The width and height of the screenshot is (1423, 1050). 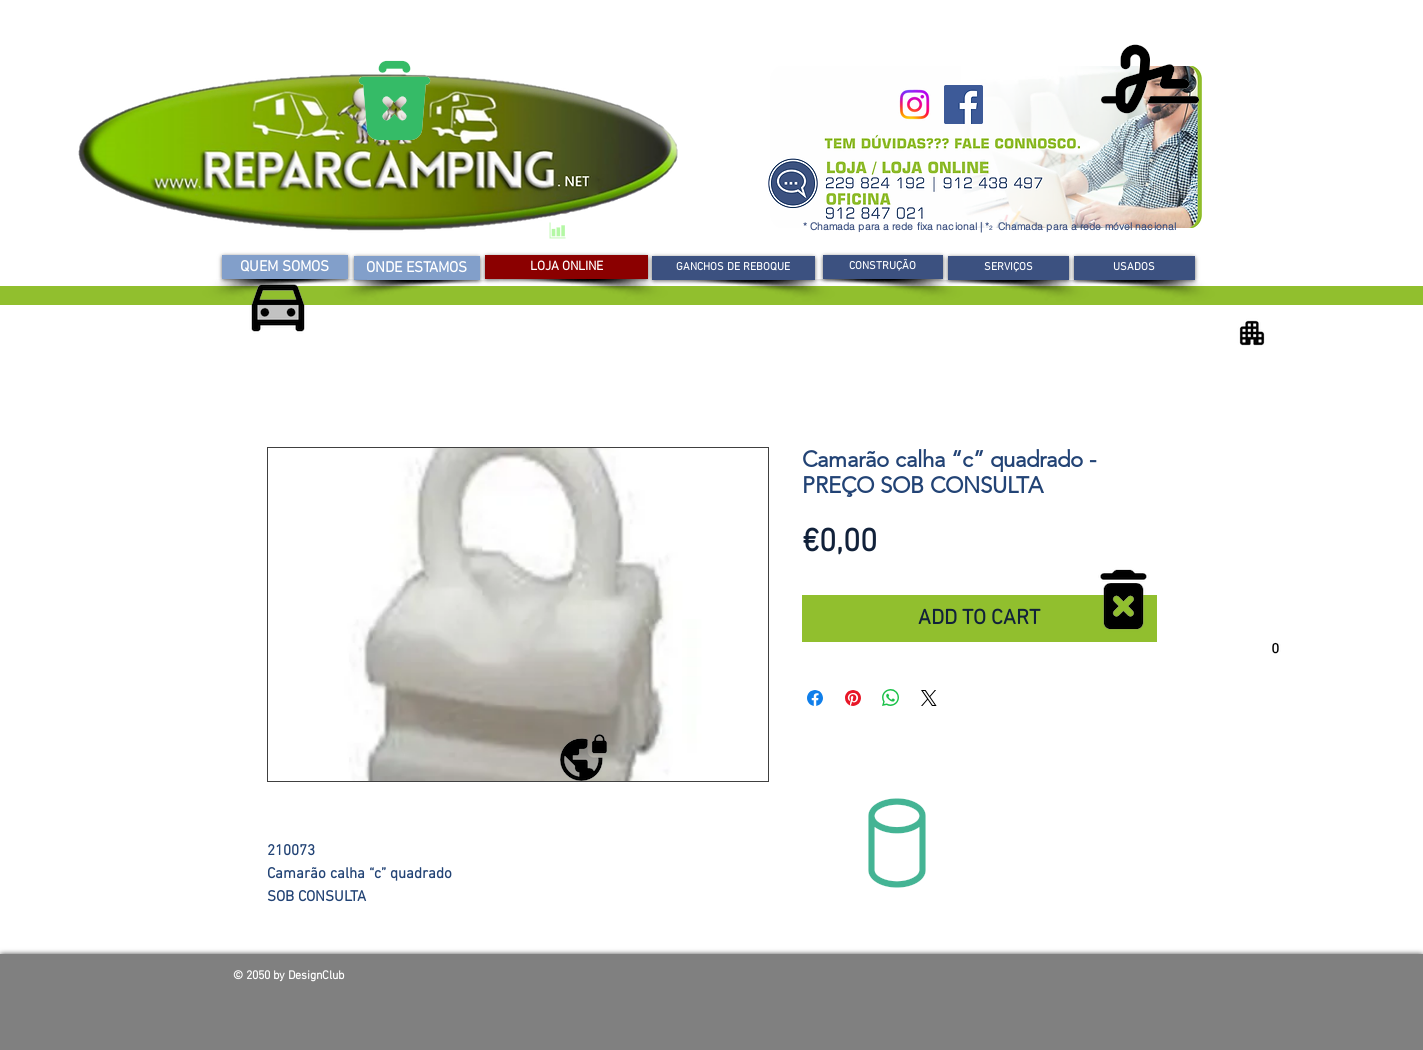 I want to click on permanently delete item, so click(x=394, y=100).